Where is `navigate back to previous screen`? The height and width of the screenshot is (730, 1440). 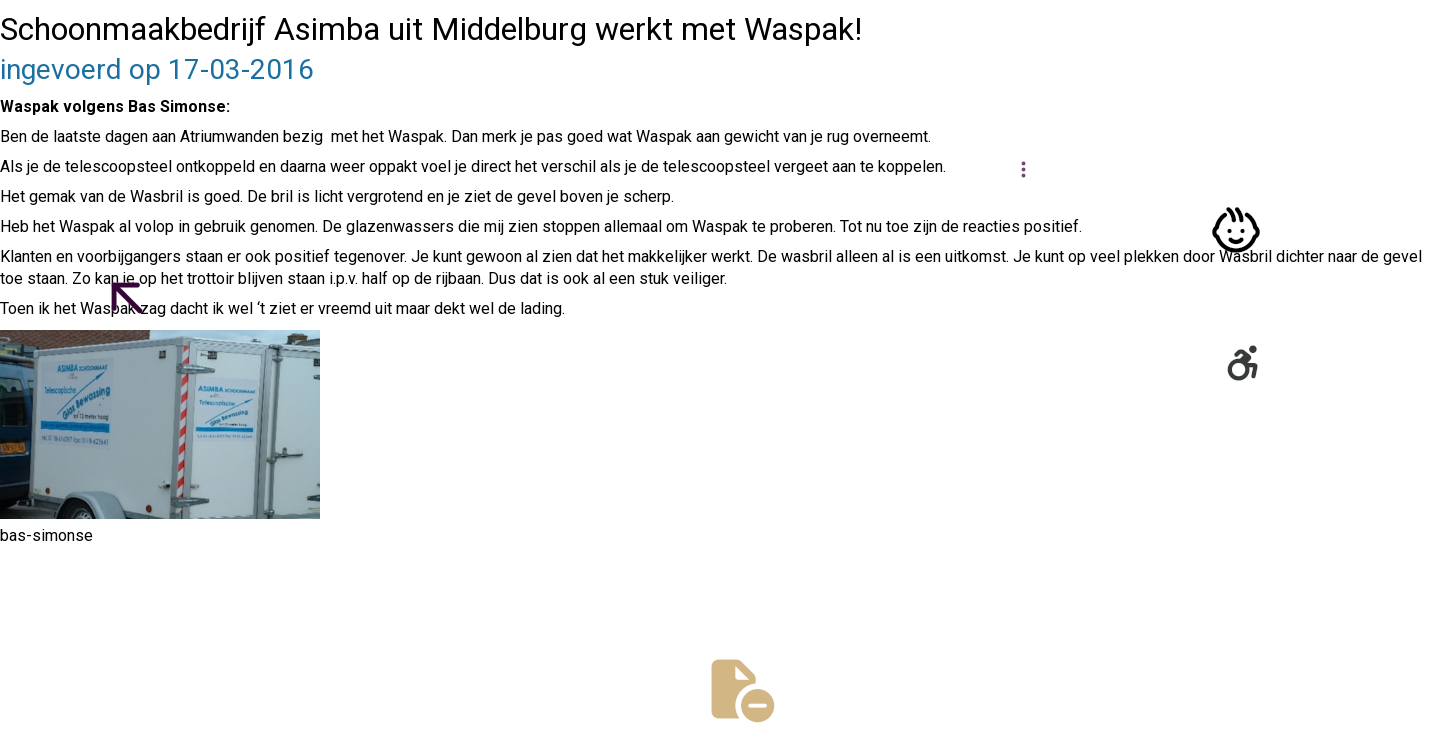
navigate back to previous screen is located at coordinates (127, 298).